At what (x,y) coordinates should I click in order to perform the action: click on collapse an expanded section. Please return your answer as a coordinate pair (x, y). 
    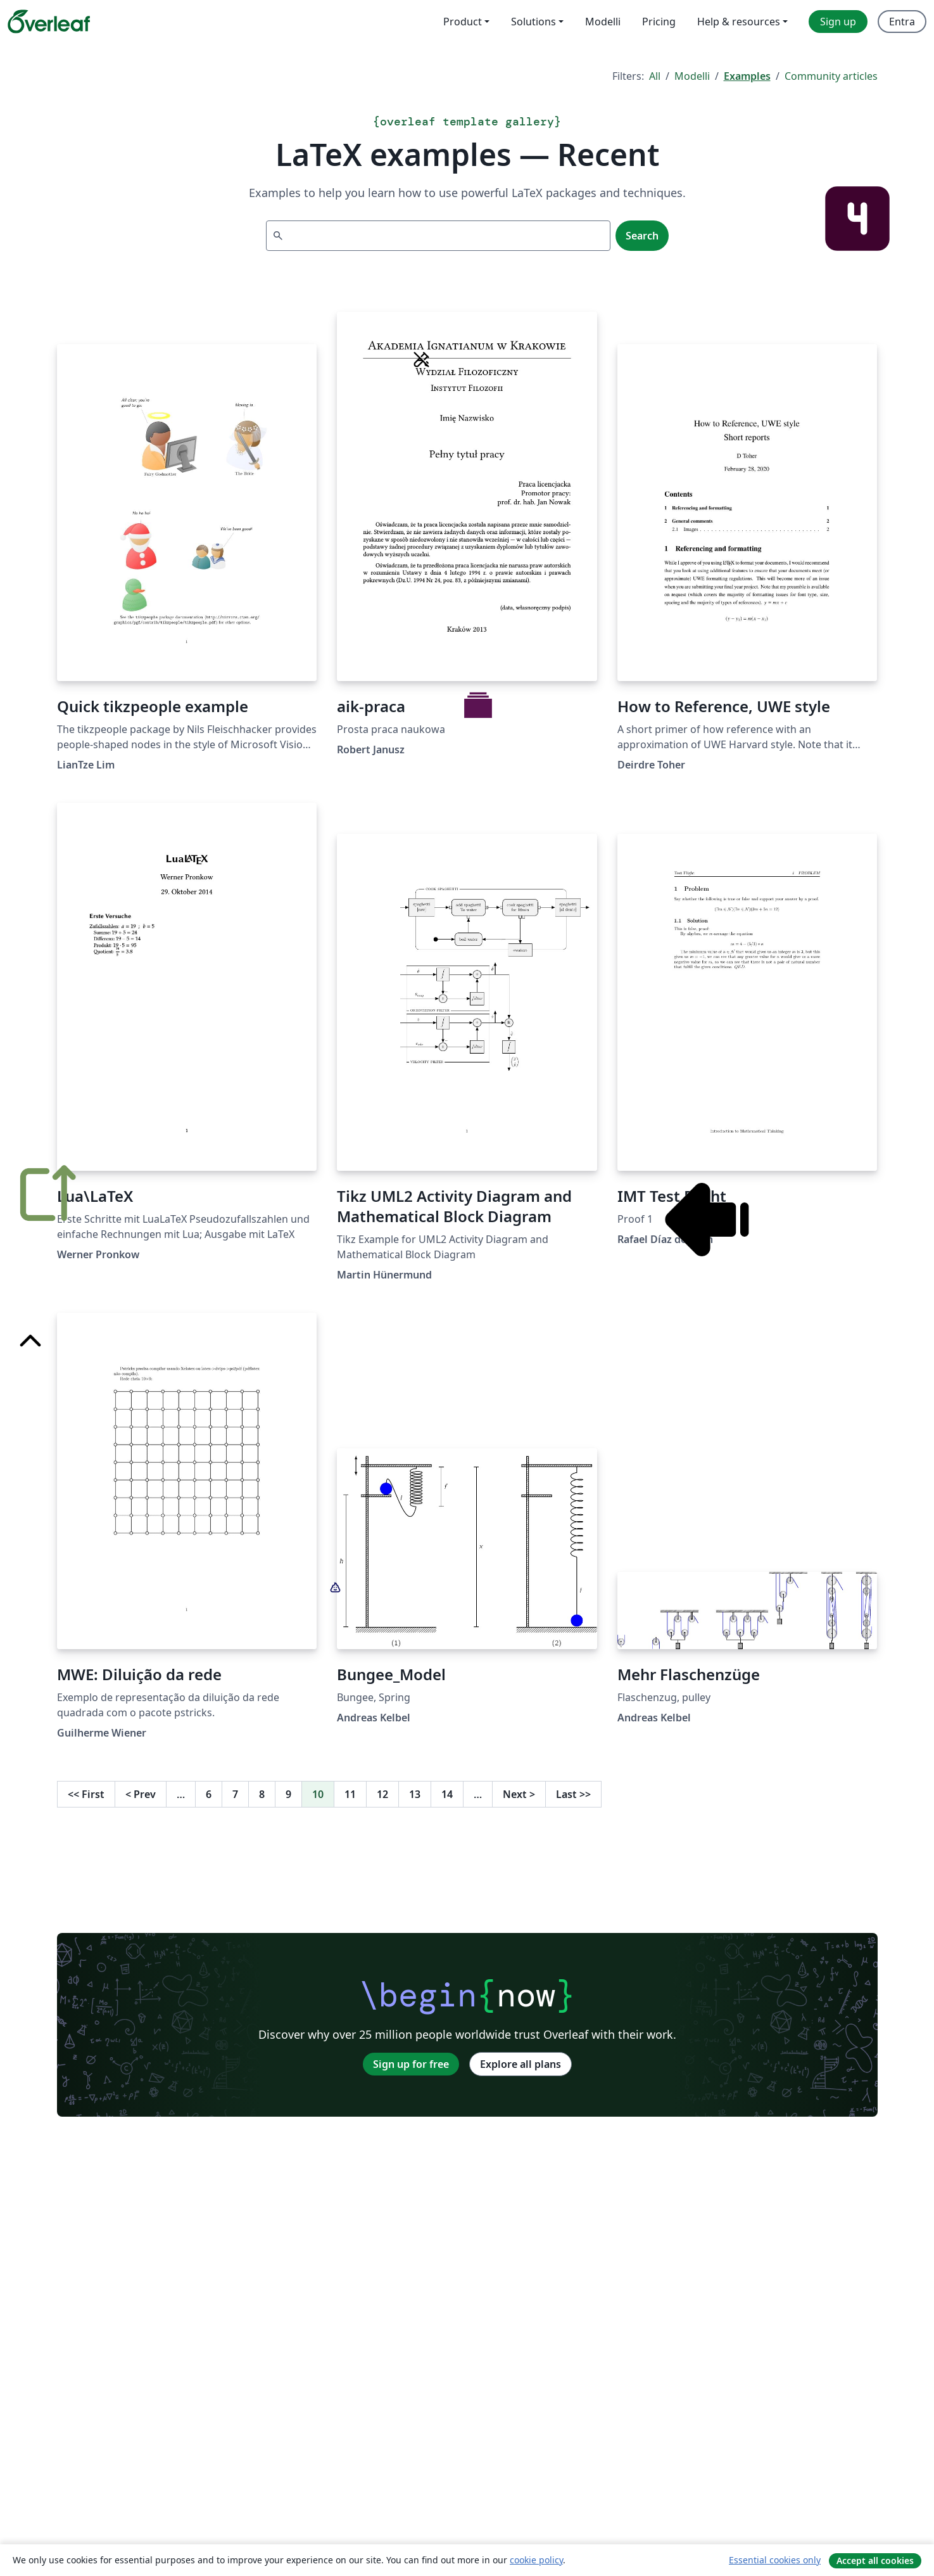
    Looking at the image, I should click on (30, 1341).